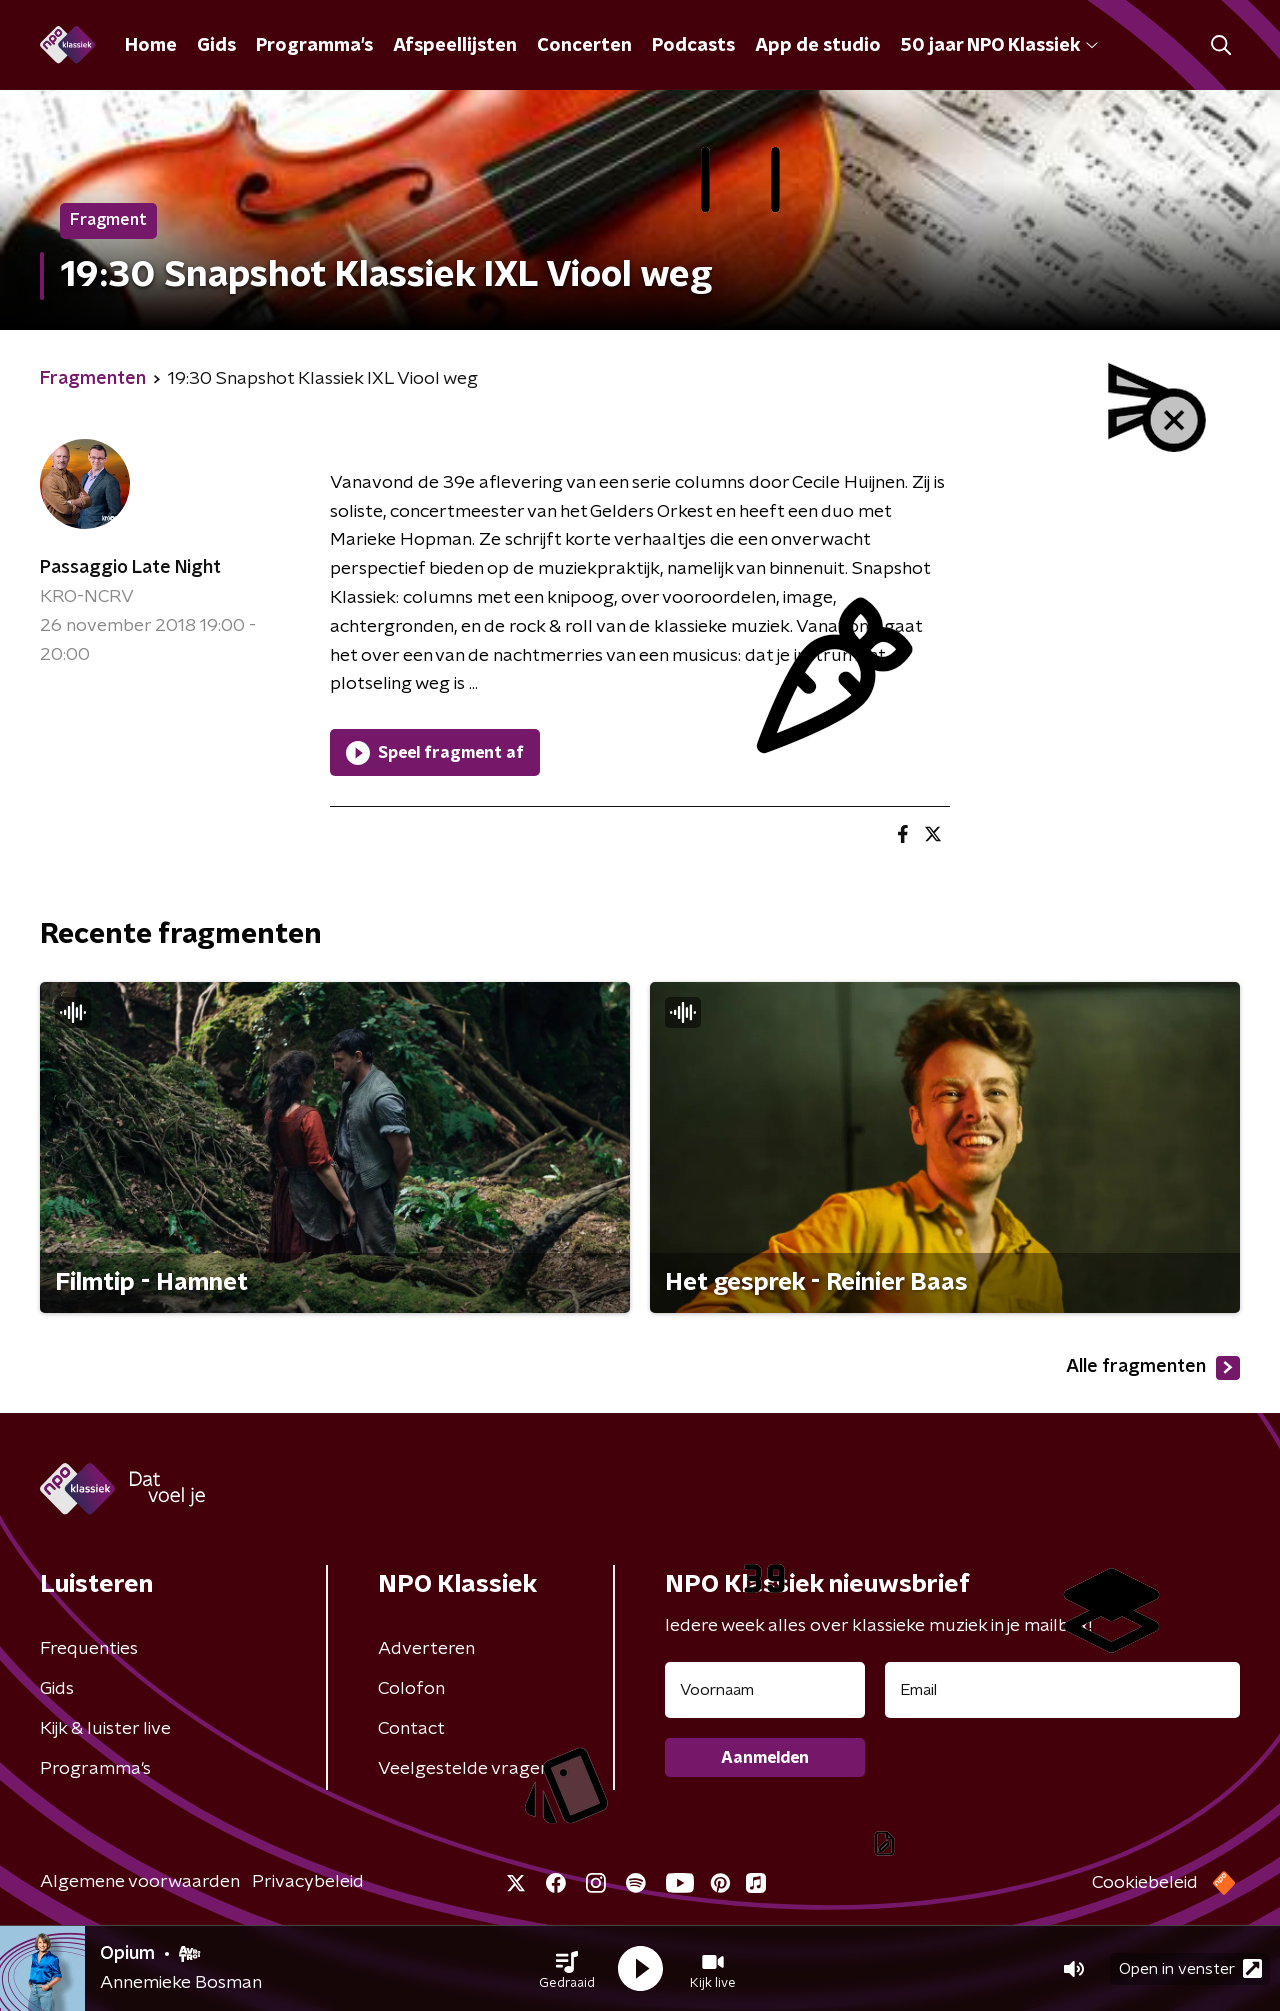  What do you see at coordinates (1155, 401) in the screenshot?
I see `cancel a scheduled message` at bounding box center [1155, 401].